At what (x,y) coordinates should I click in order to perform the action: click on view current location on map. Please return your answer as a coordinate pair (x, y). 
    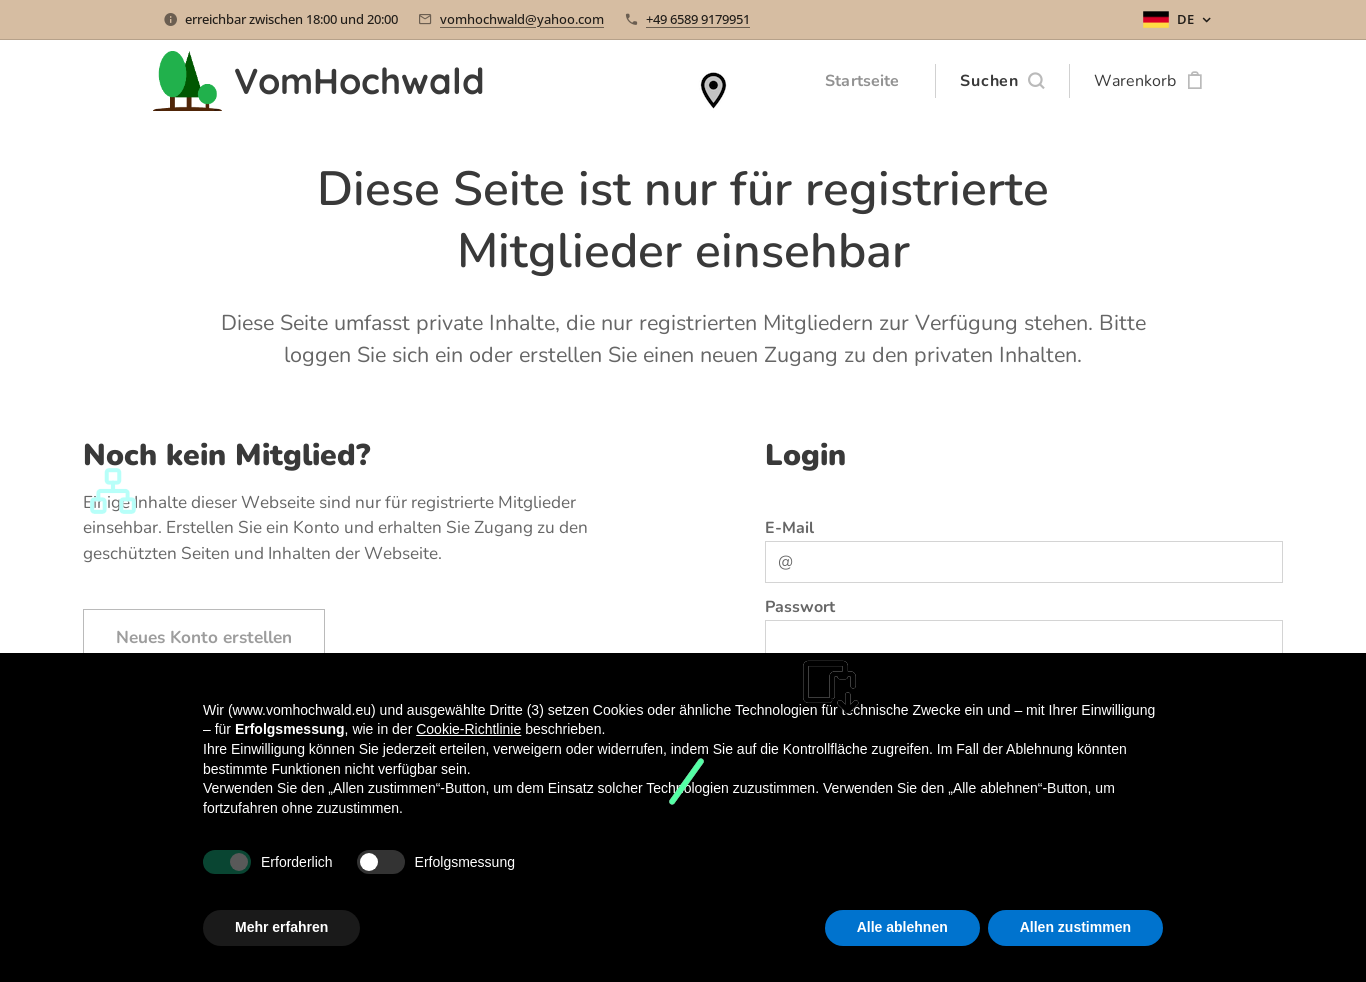
    Looking at the image, I should click on (713, 90).